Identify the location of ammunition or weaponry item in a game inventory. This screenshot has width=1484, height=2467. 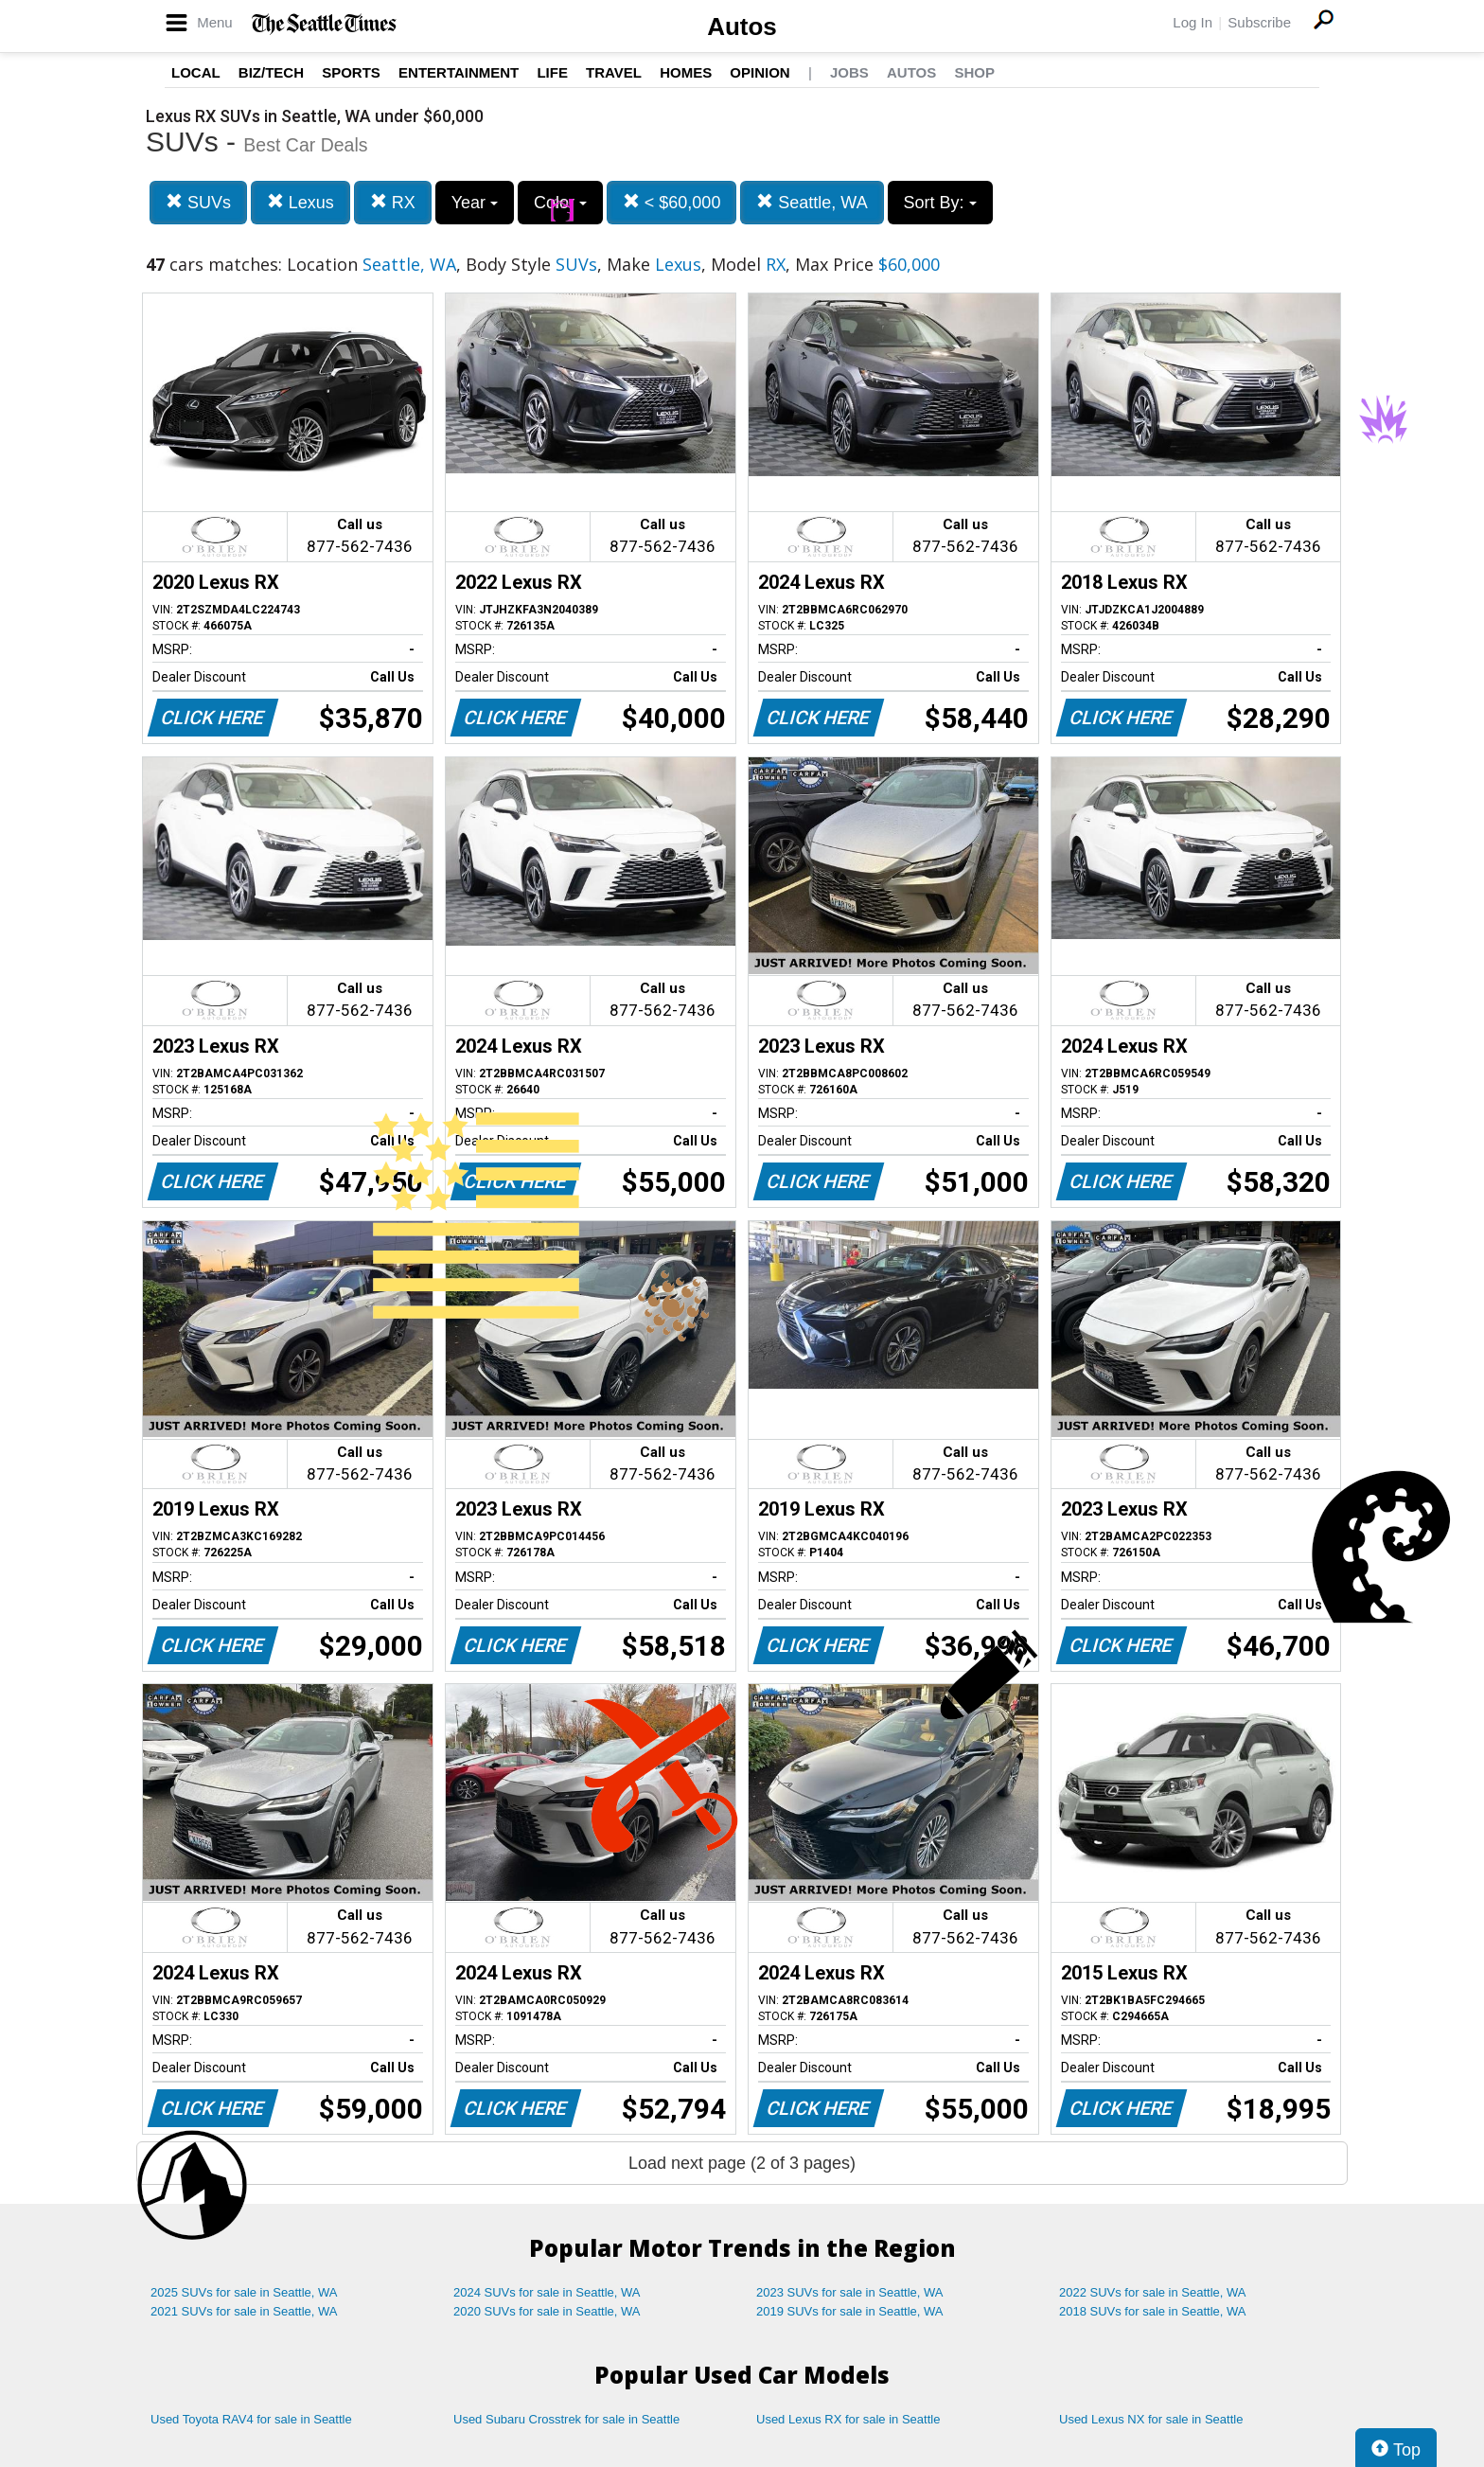
(989, 1675).